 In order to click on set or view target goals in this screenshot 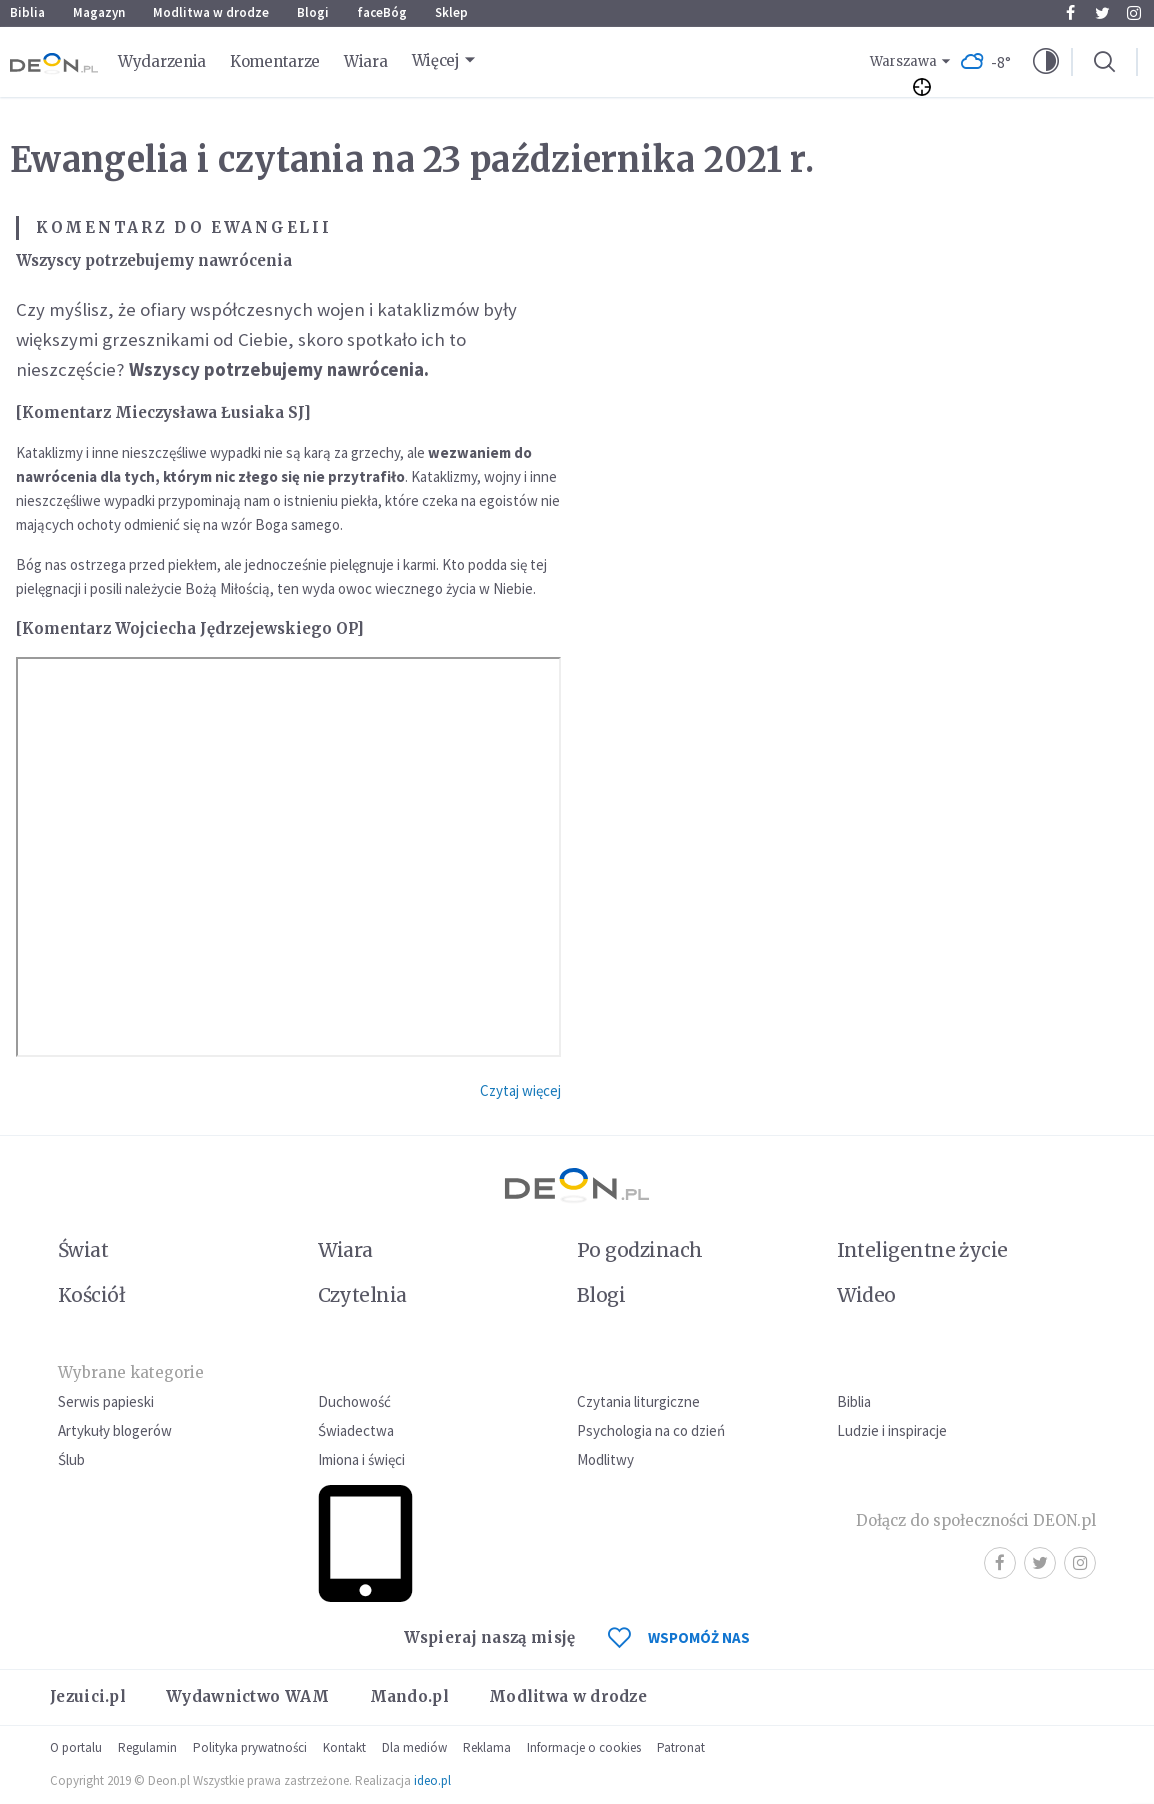, I will do `click(922, 87)`.